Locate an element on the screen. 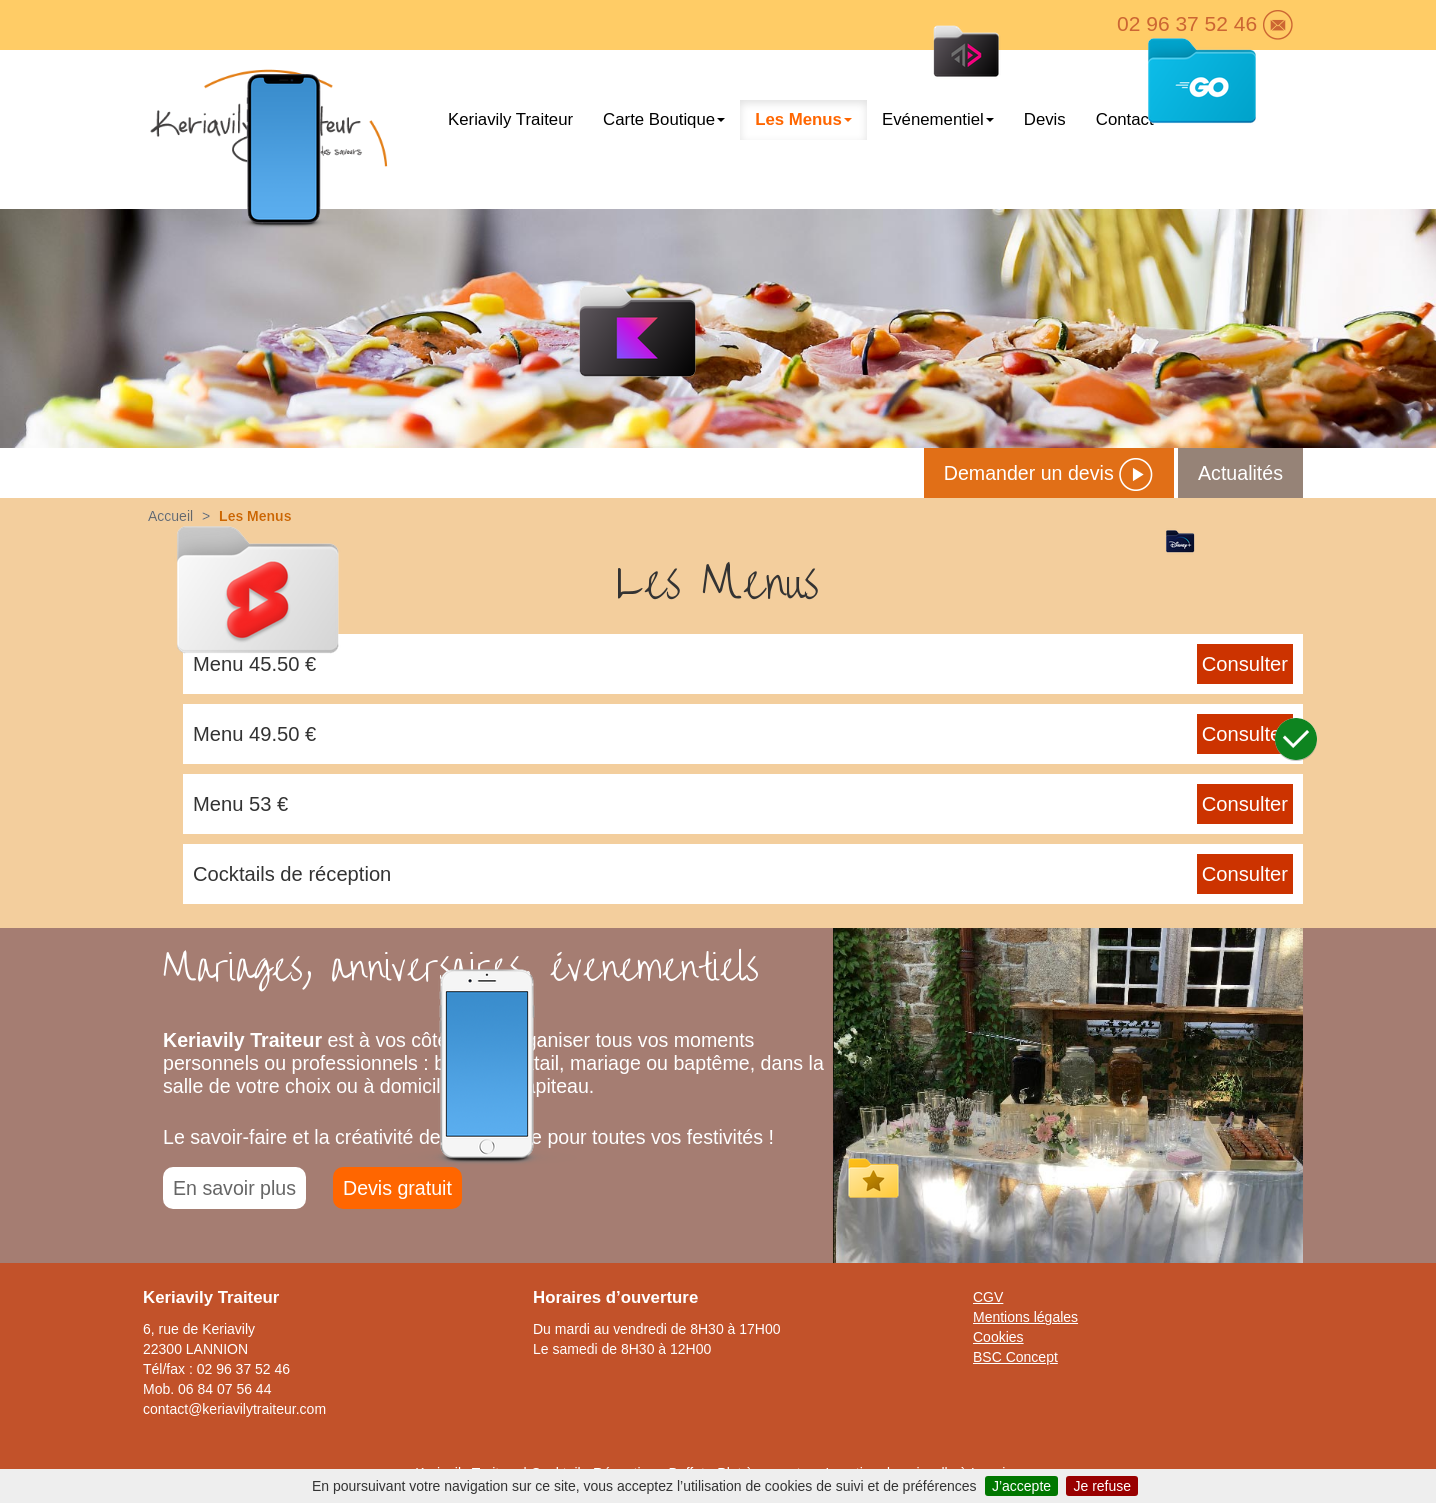  open disney+ media folder is located at coordinates (1180, 542).